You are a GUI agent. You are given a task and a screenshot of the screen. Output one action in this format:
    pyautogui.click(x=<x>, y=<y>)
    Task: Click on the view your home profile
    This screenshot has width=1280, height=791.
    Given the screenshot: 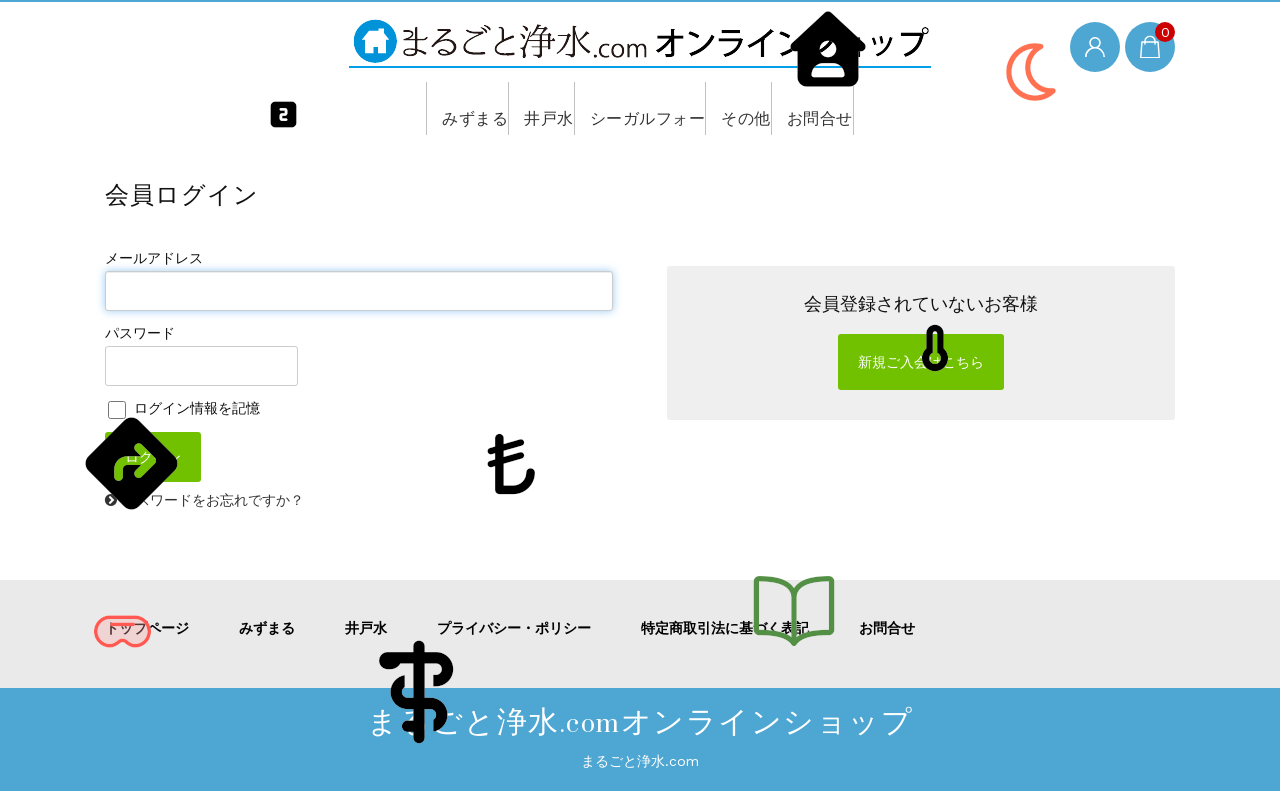 What is the action you would take?
    pyautogui.click(x=828, y=49)
    